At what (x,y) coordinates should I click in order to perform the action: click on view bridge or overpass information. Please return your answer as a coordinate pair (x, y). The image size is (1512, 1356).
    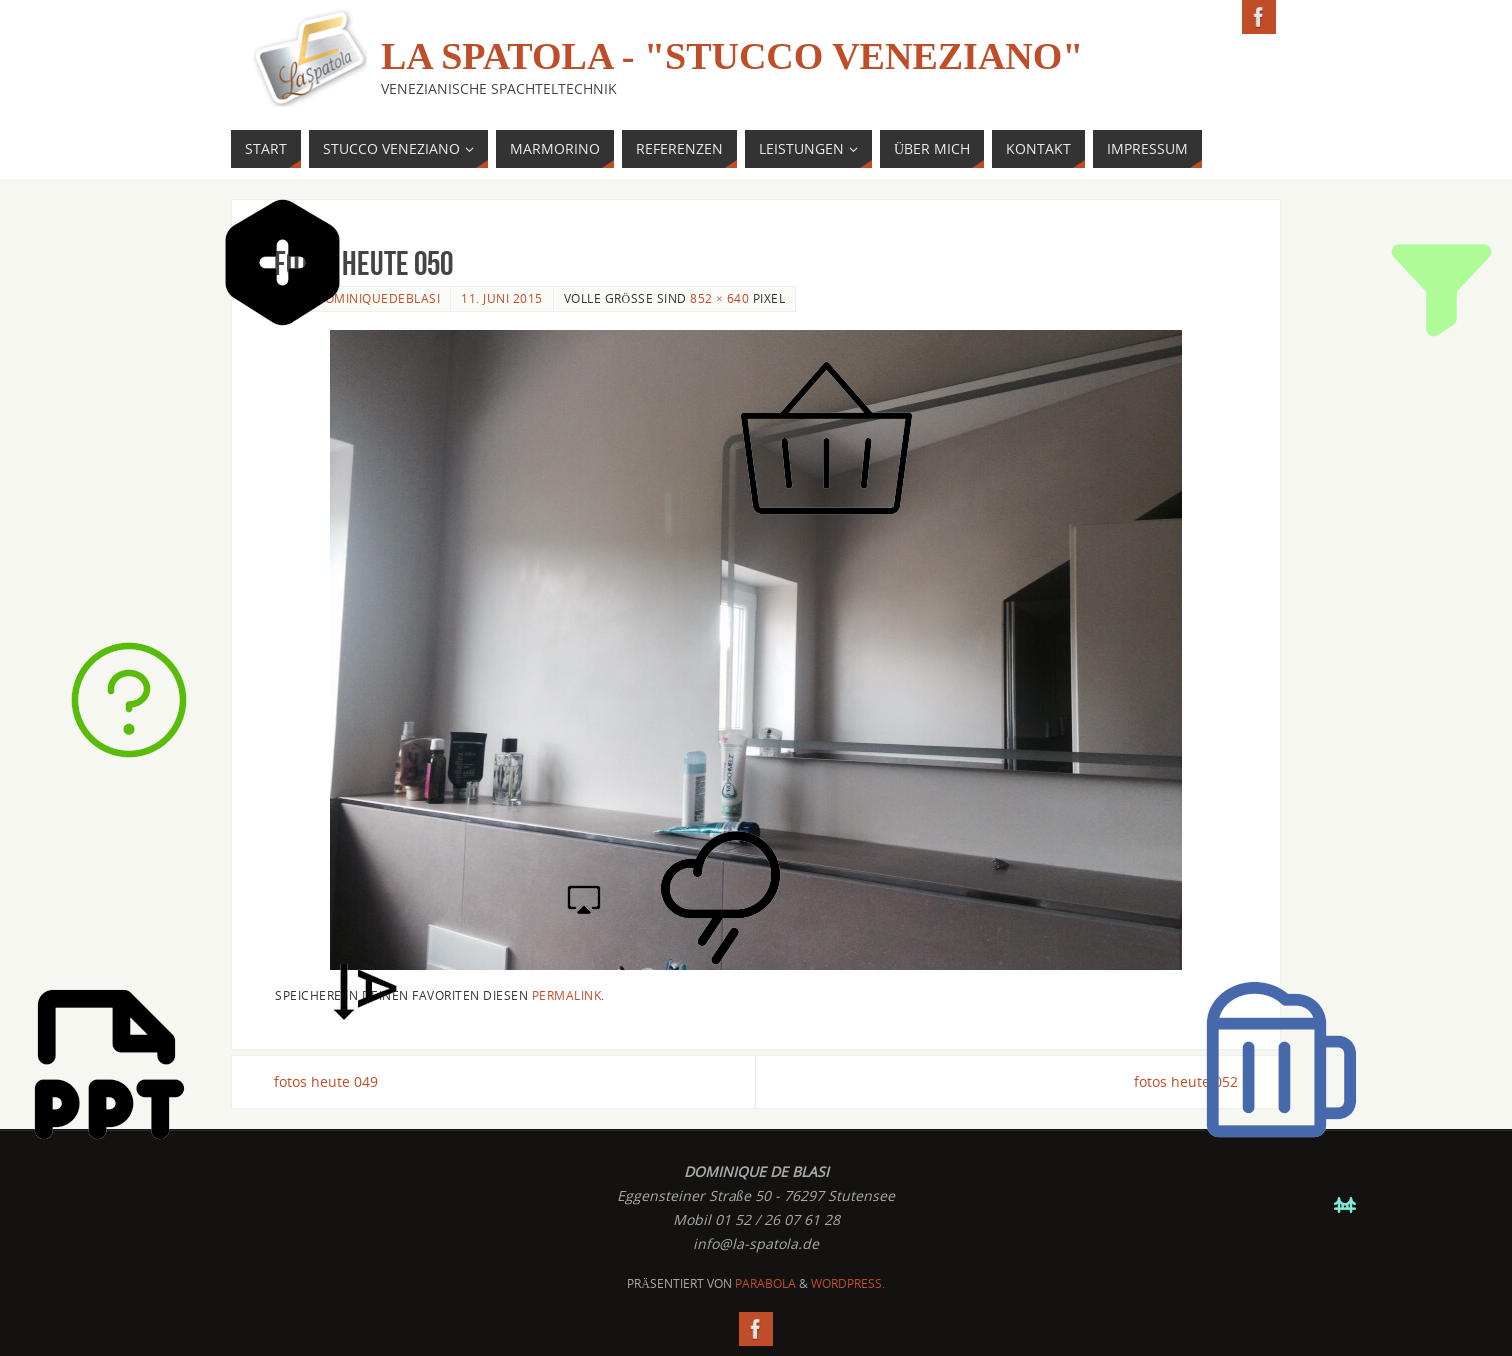
    Looking at the image, I should click on (1345, 1205).